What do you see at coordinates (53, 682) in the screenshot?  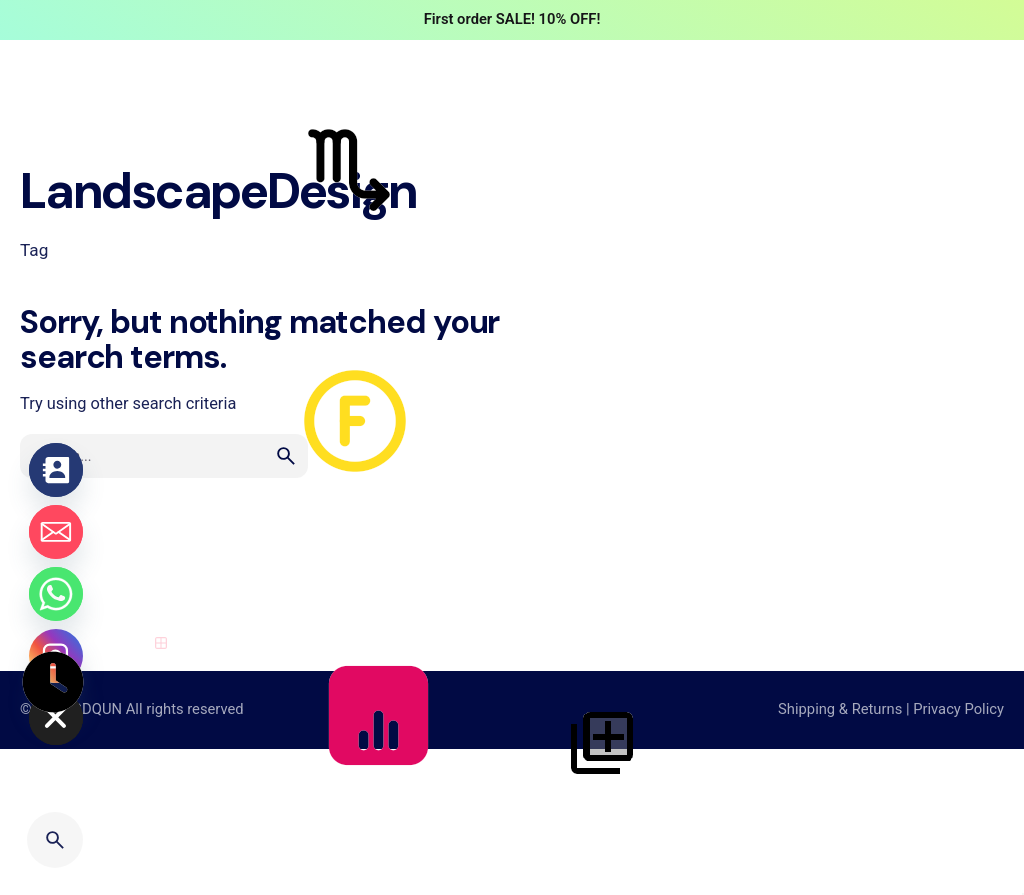 I see `view current time` at bounding box center [53, 682].